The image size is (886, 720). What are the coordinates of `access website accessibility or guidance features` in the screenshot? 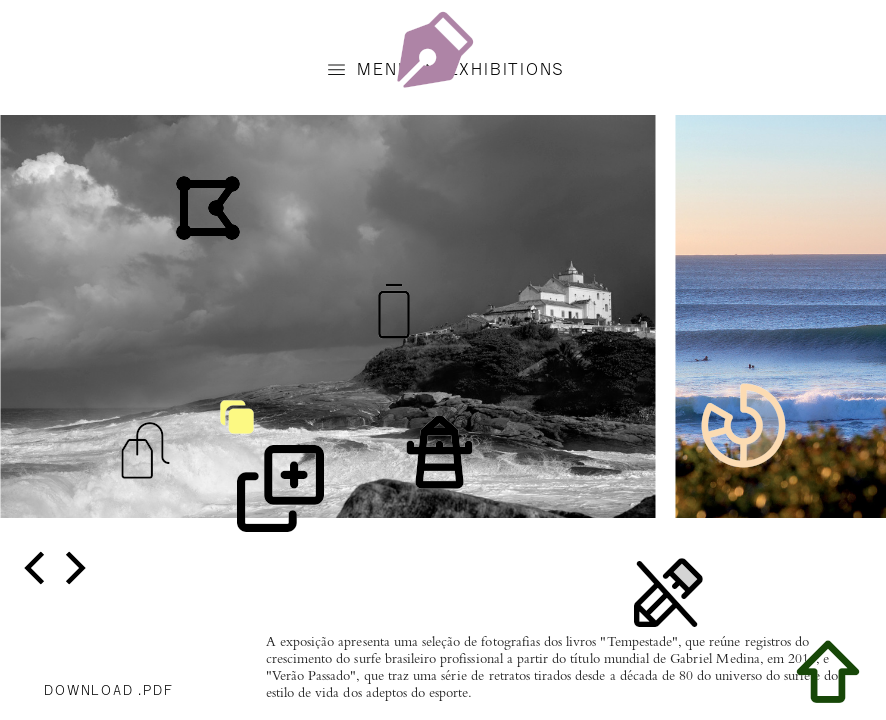 It's located at (439, 454).